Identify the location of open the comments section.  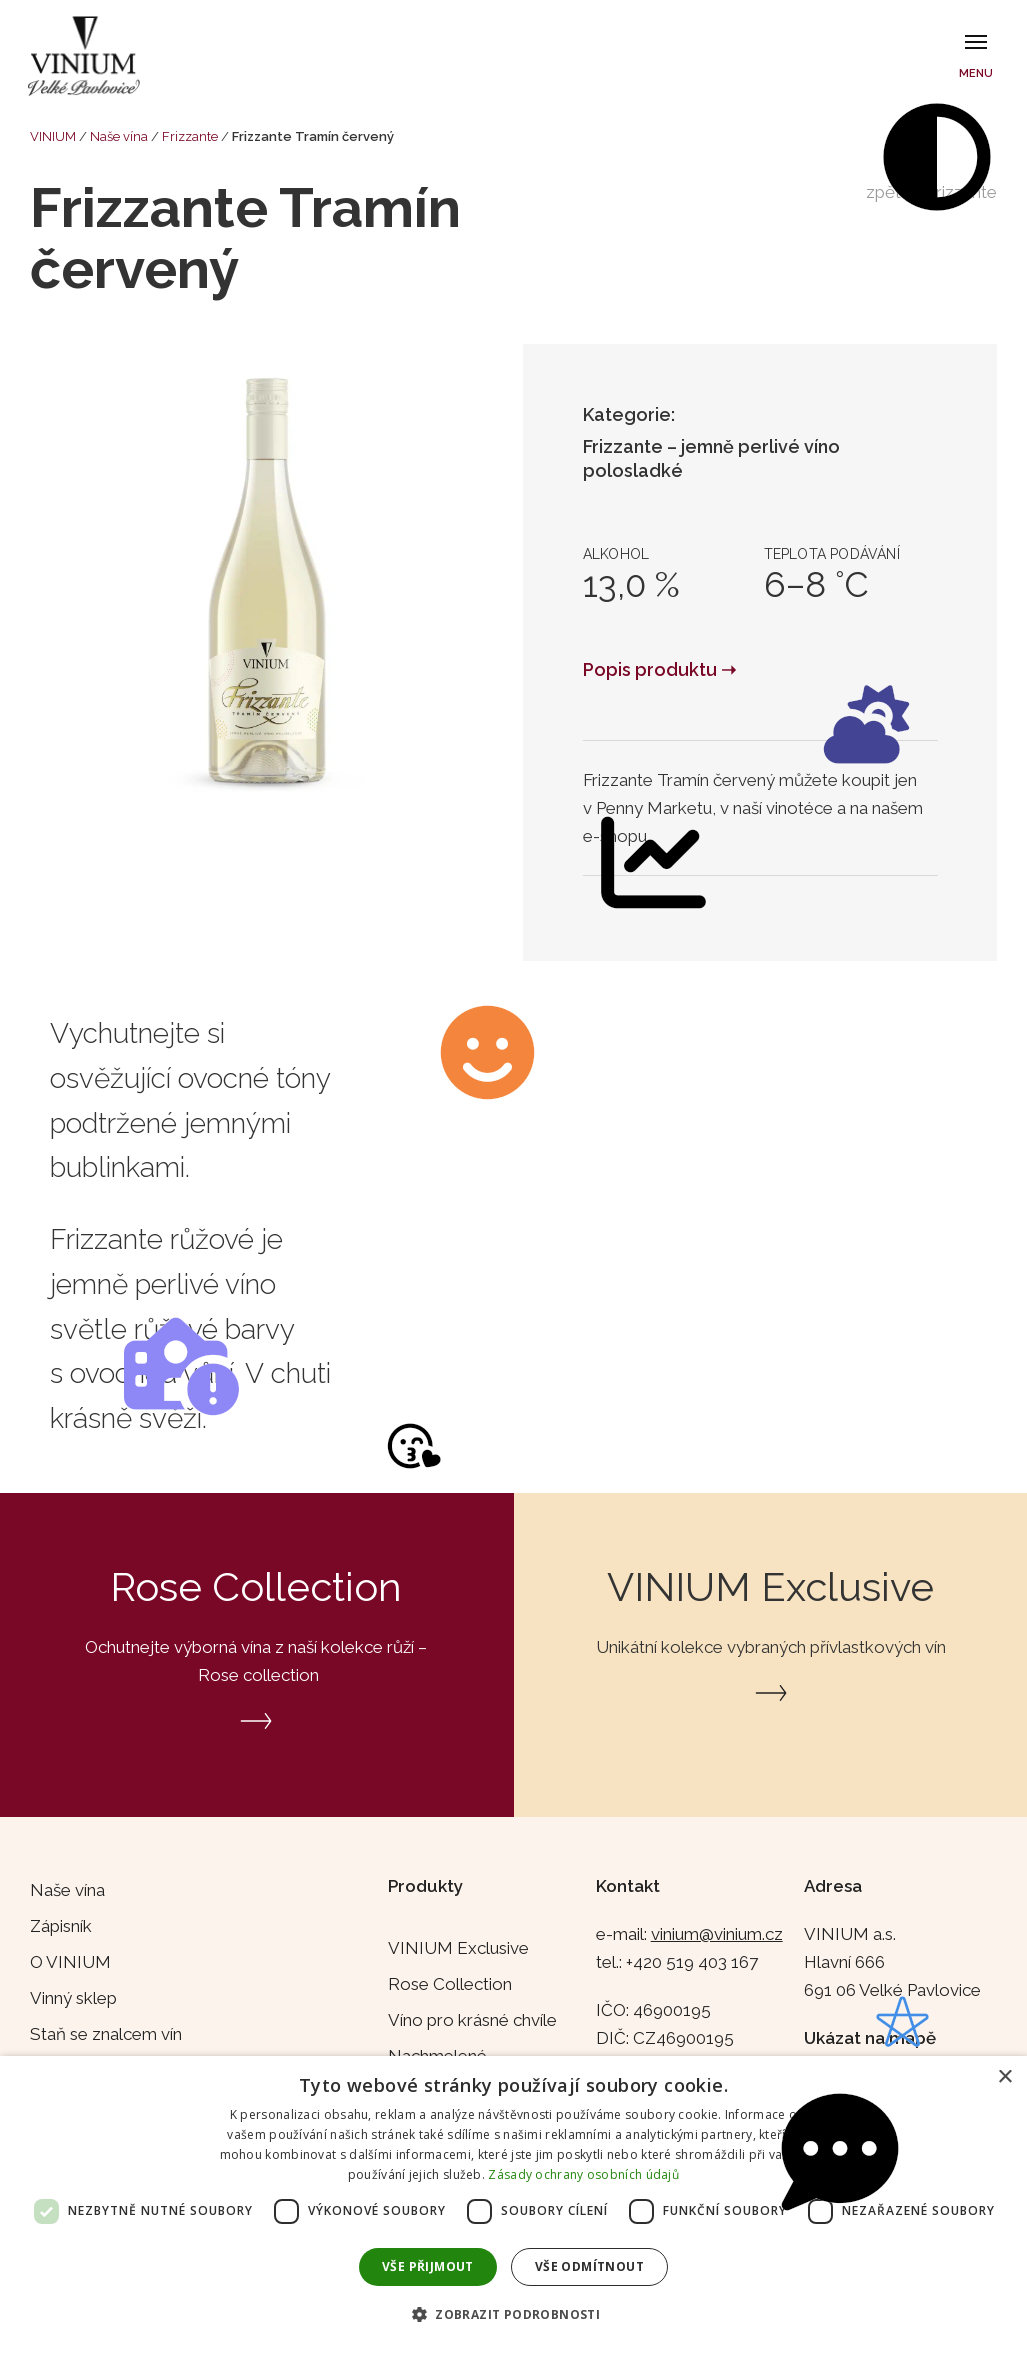
(840, 2152).